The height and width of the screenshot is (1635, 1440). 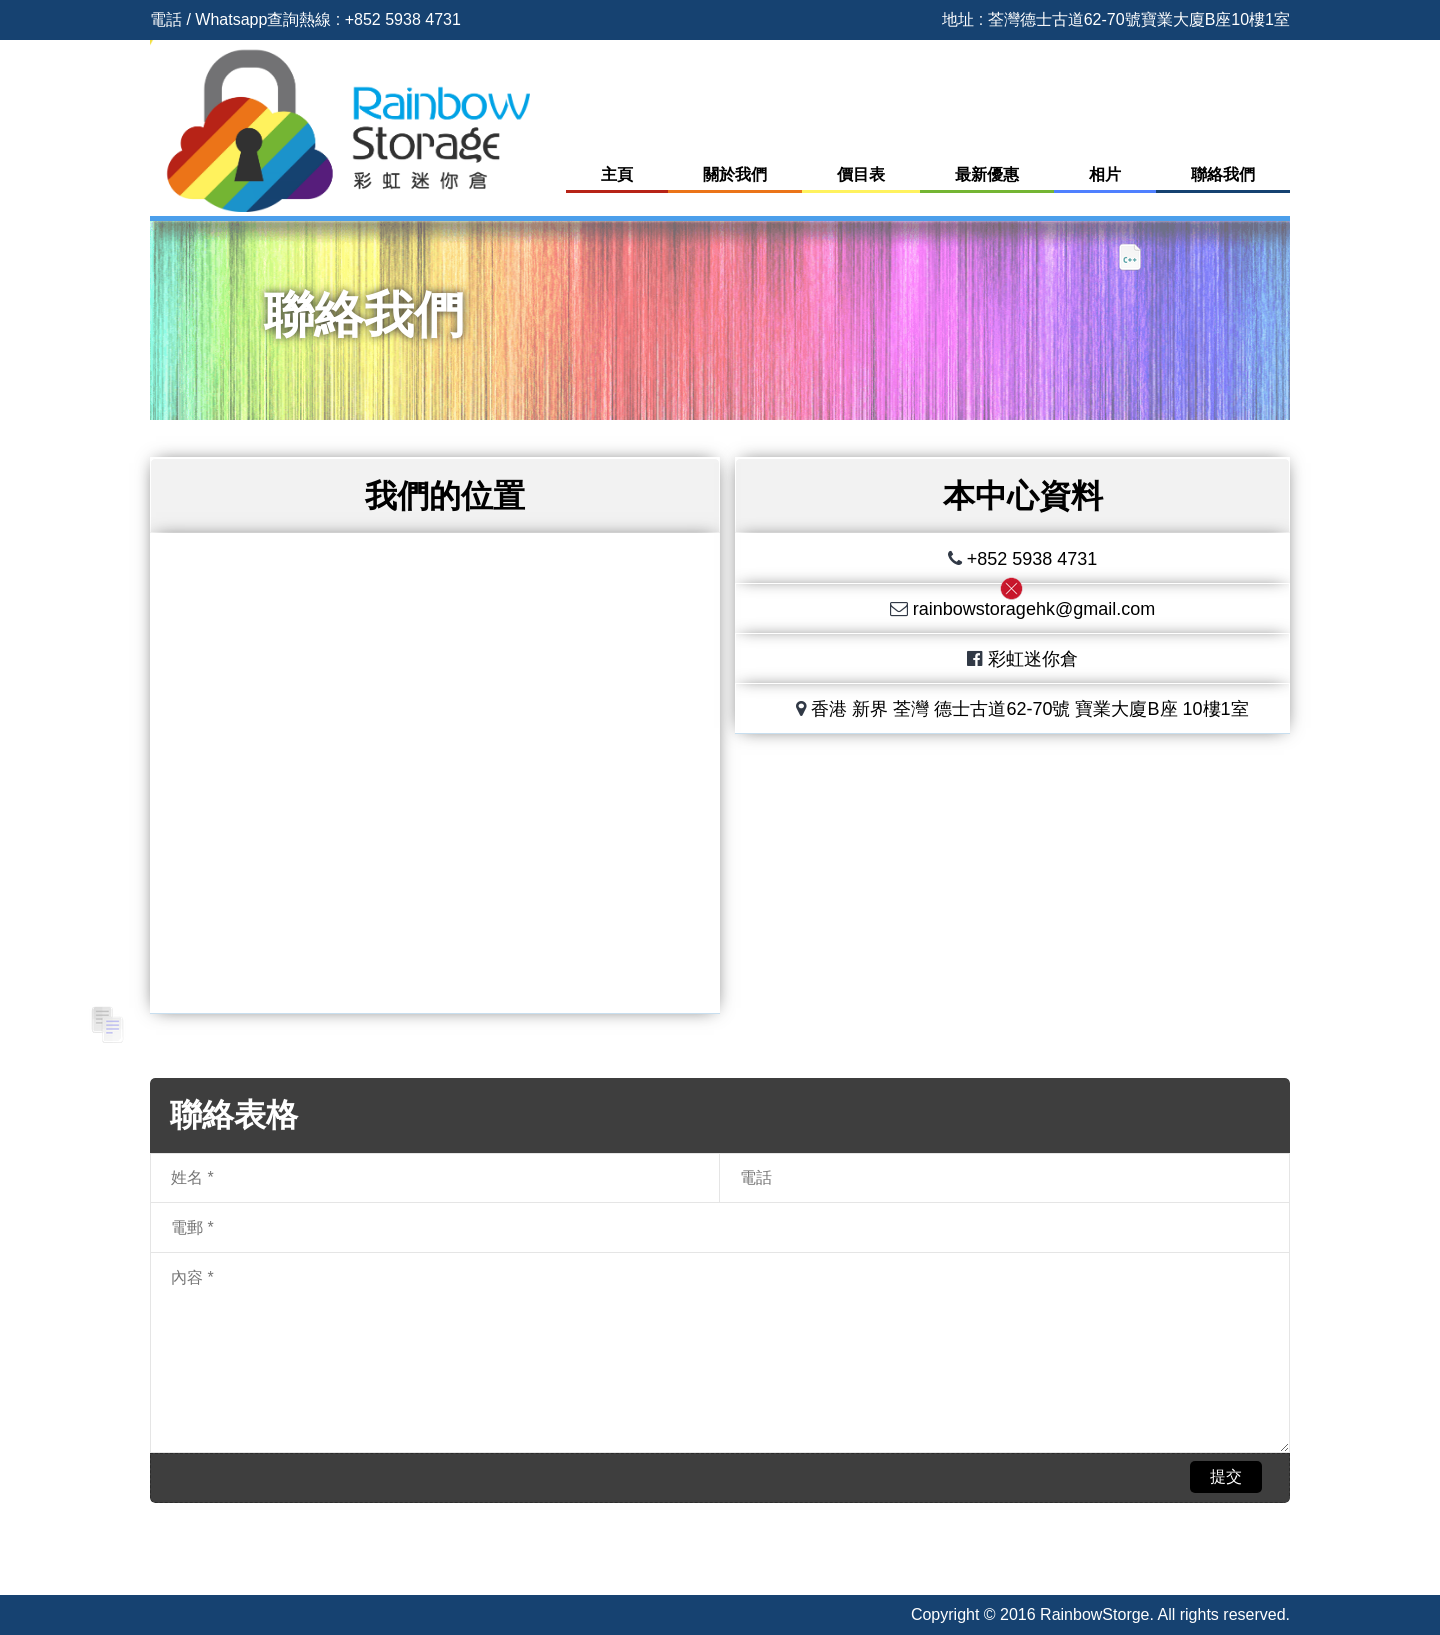 I want to click on indicates an Insync synchronization error, so click(x=1011, y=588).